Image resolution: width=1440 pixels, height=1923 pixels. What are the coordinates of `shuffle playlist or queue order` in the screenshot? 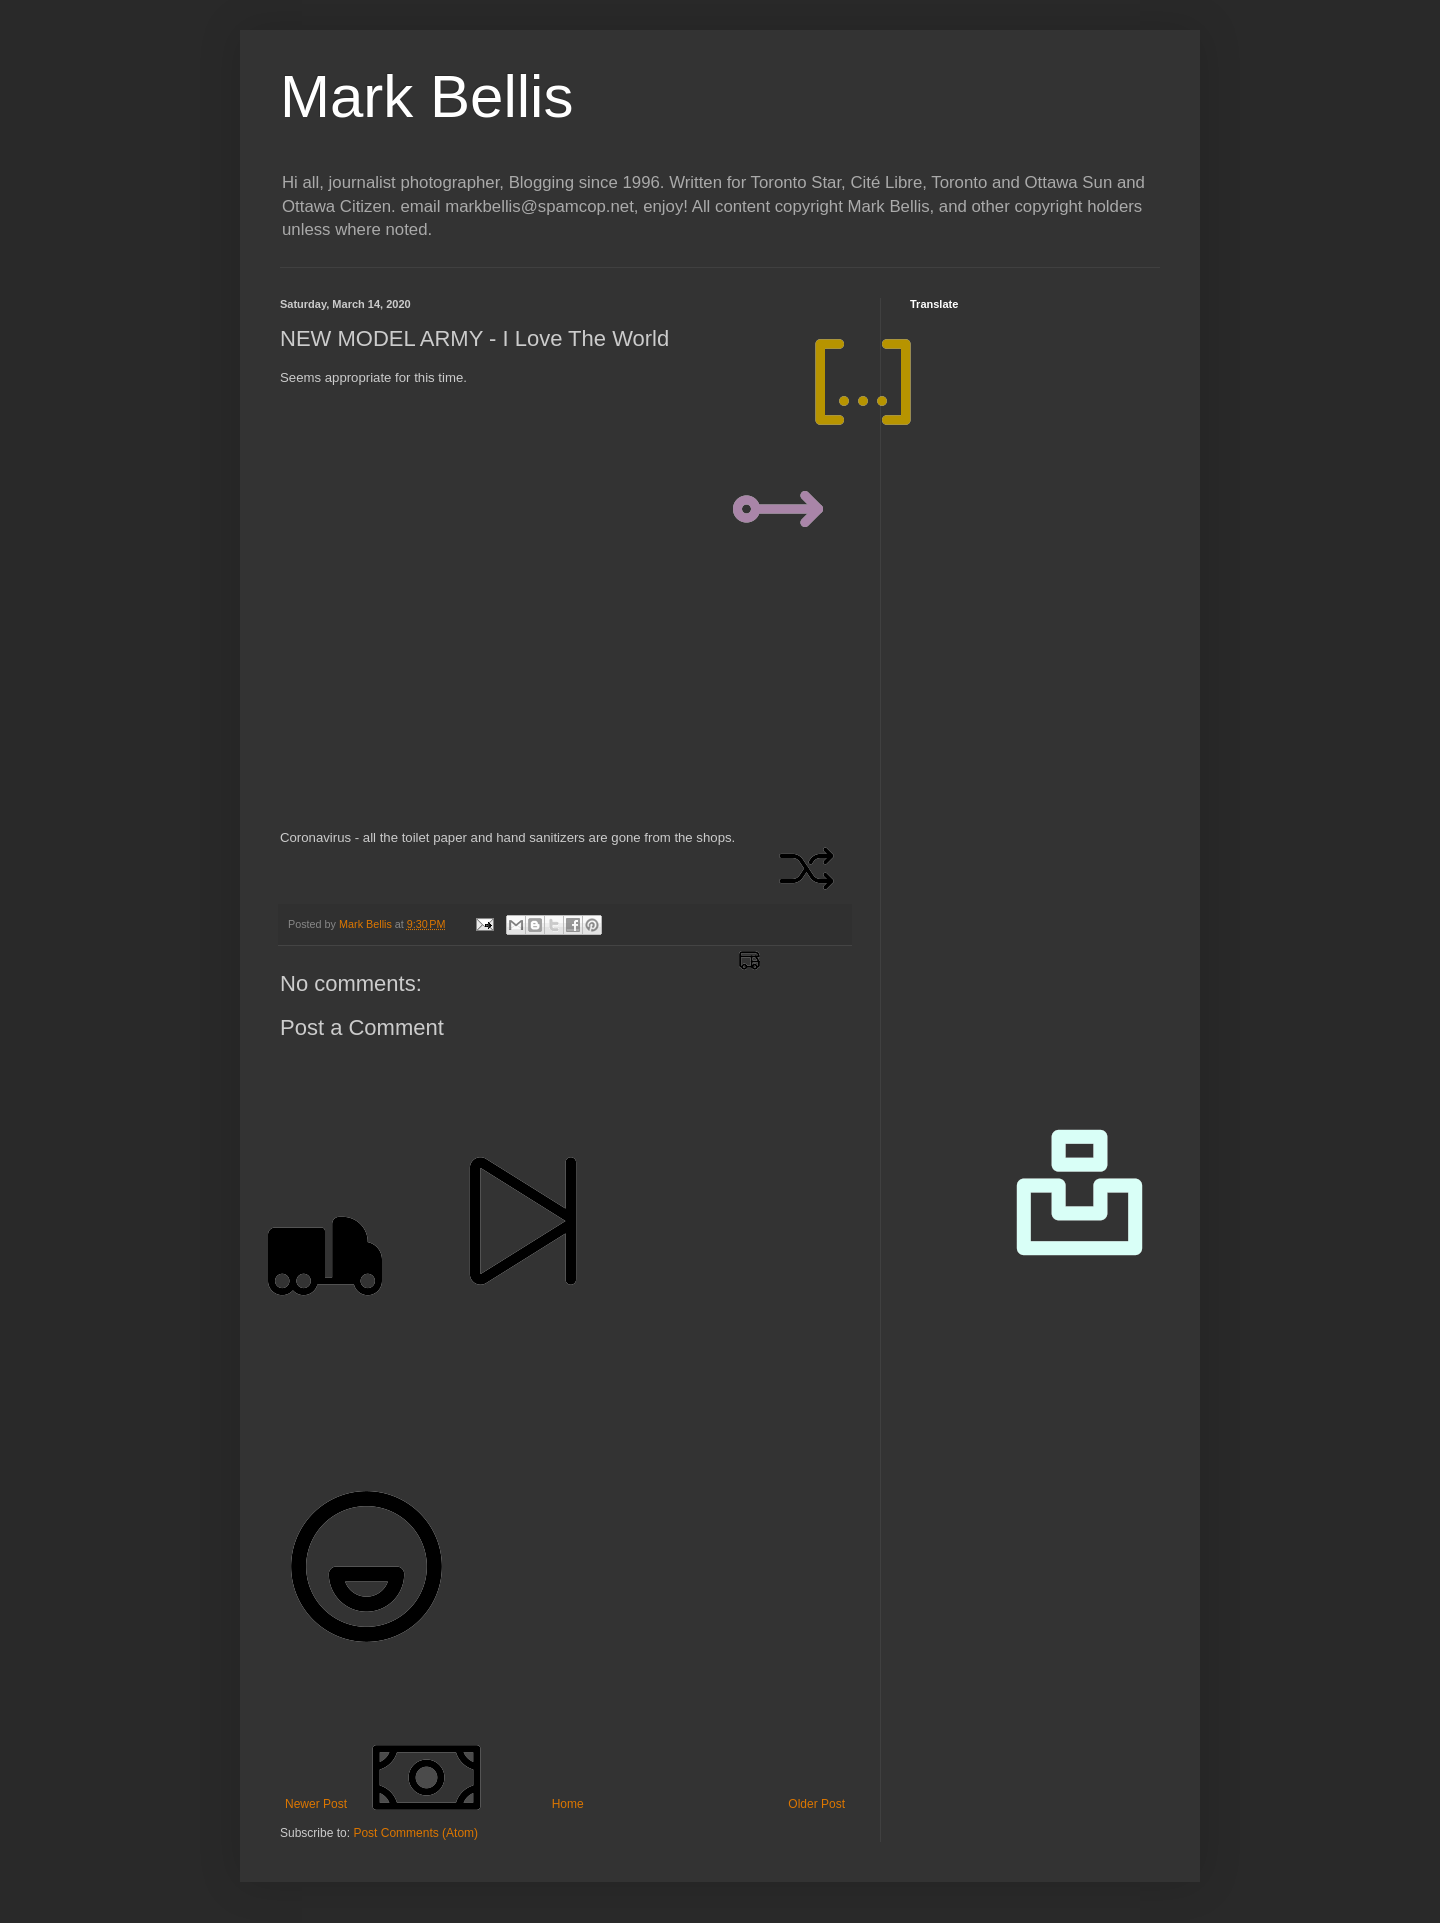 It's located at (806, 868).